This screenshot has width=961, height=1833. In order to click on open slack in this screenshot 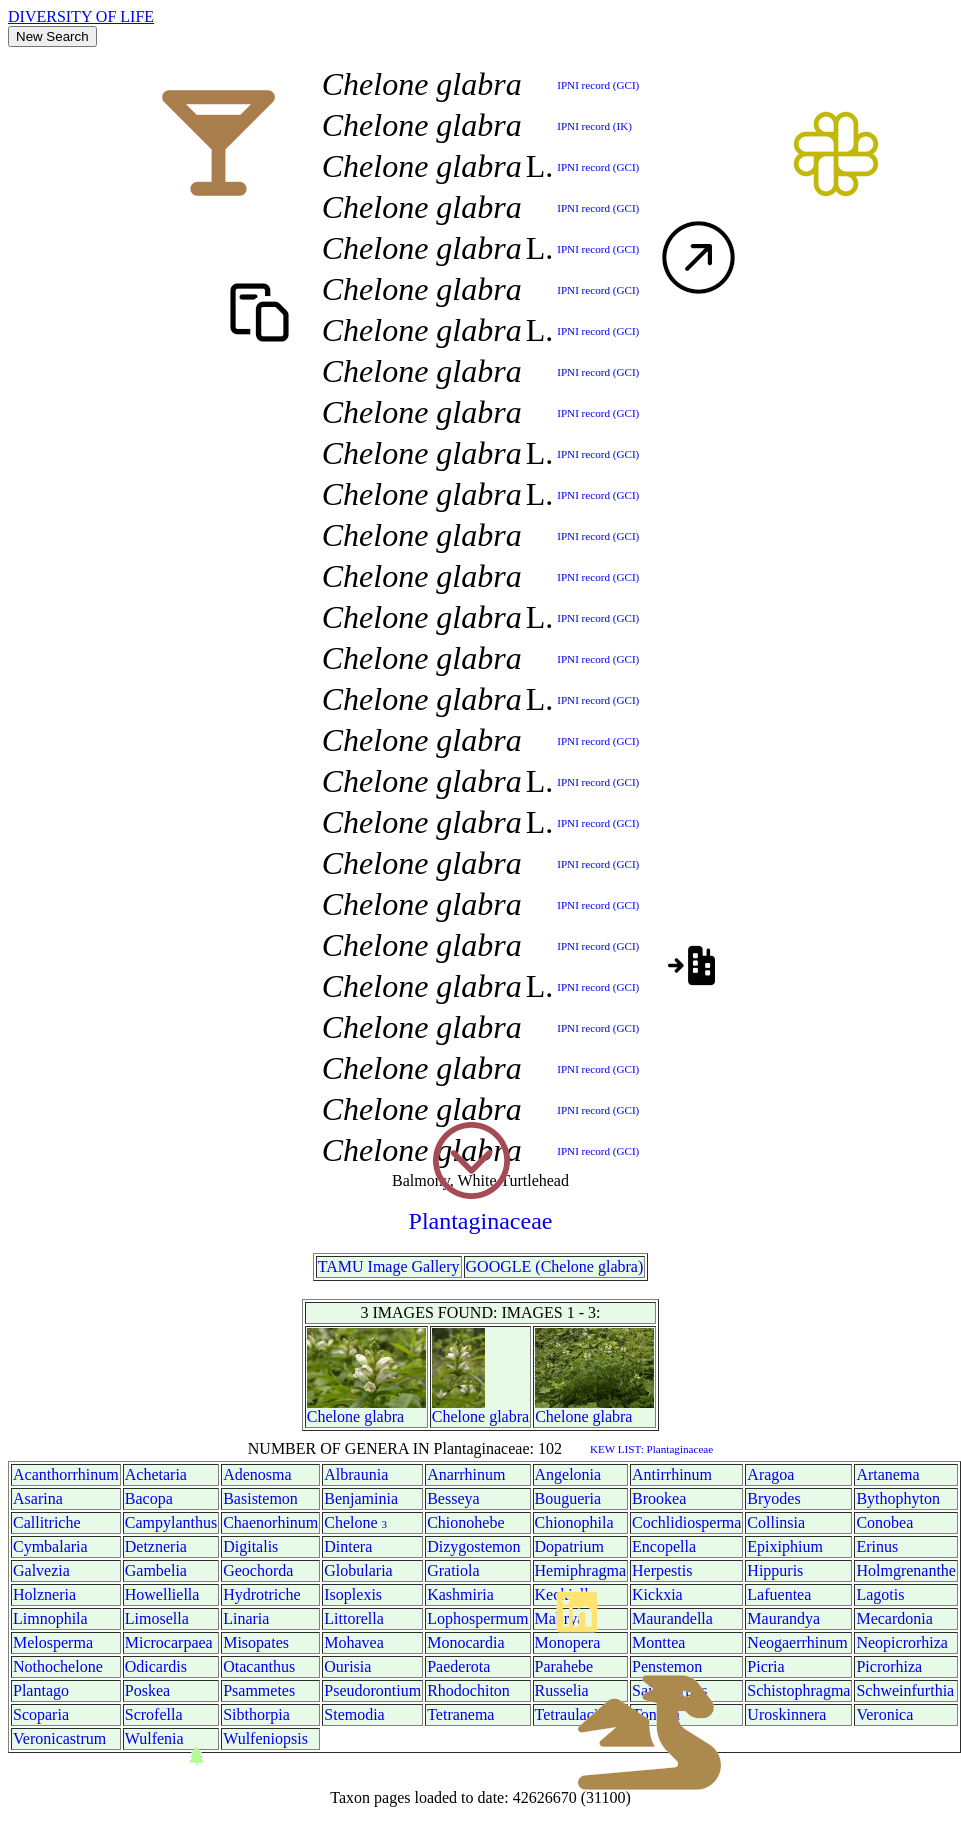, I will do `click(836, 154)`.